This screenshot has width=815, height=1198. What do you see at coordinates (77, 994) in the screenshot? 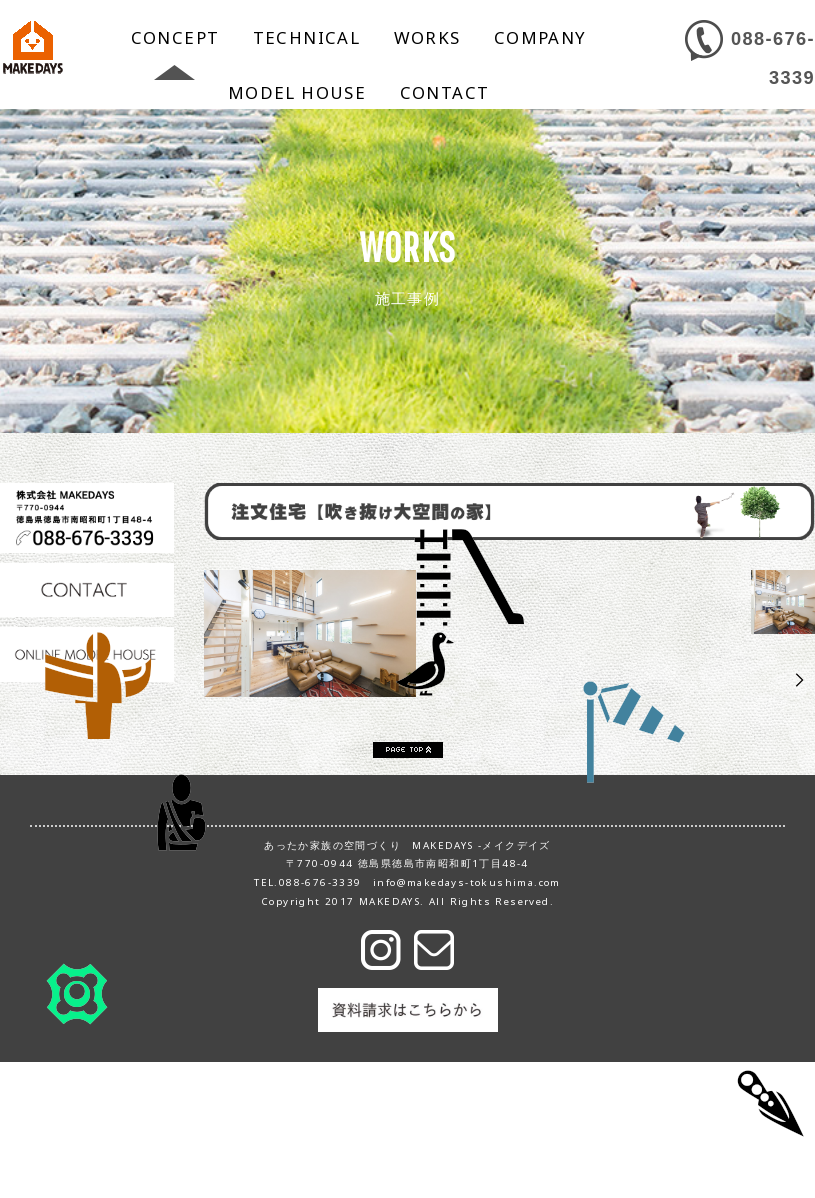
I see `open settings or configuration menu` at bounding box center [77, 994].